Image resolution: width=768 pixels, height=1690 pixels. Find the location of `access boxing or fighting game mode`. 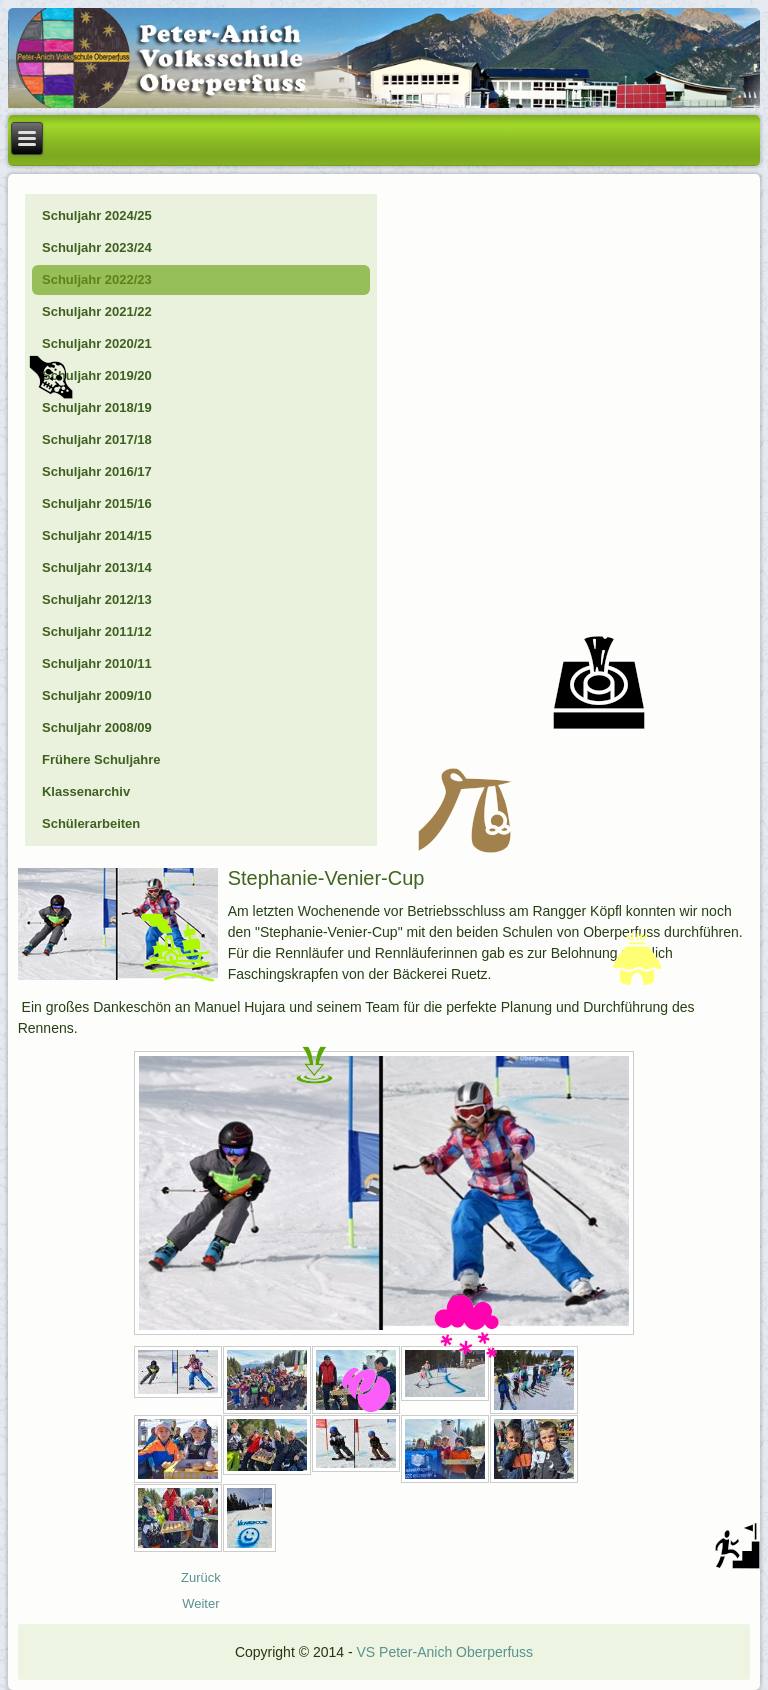

access boxing or fighting game mode is located at coordinates (366, 1388).